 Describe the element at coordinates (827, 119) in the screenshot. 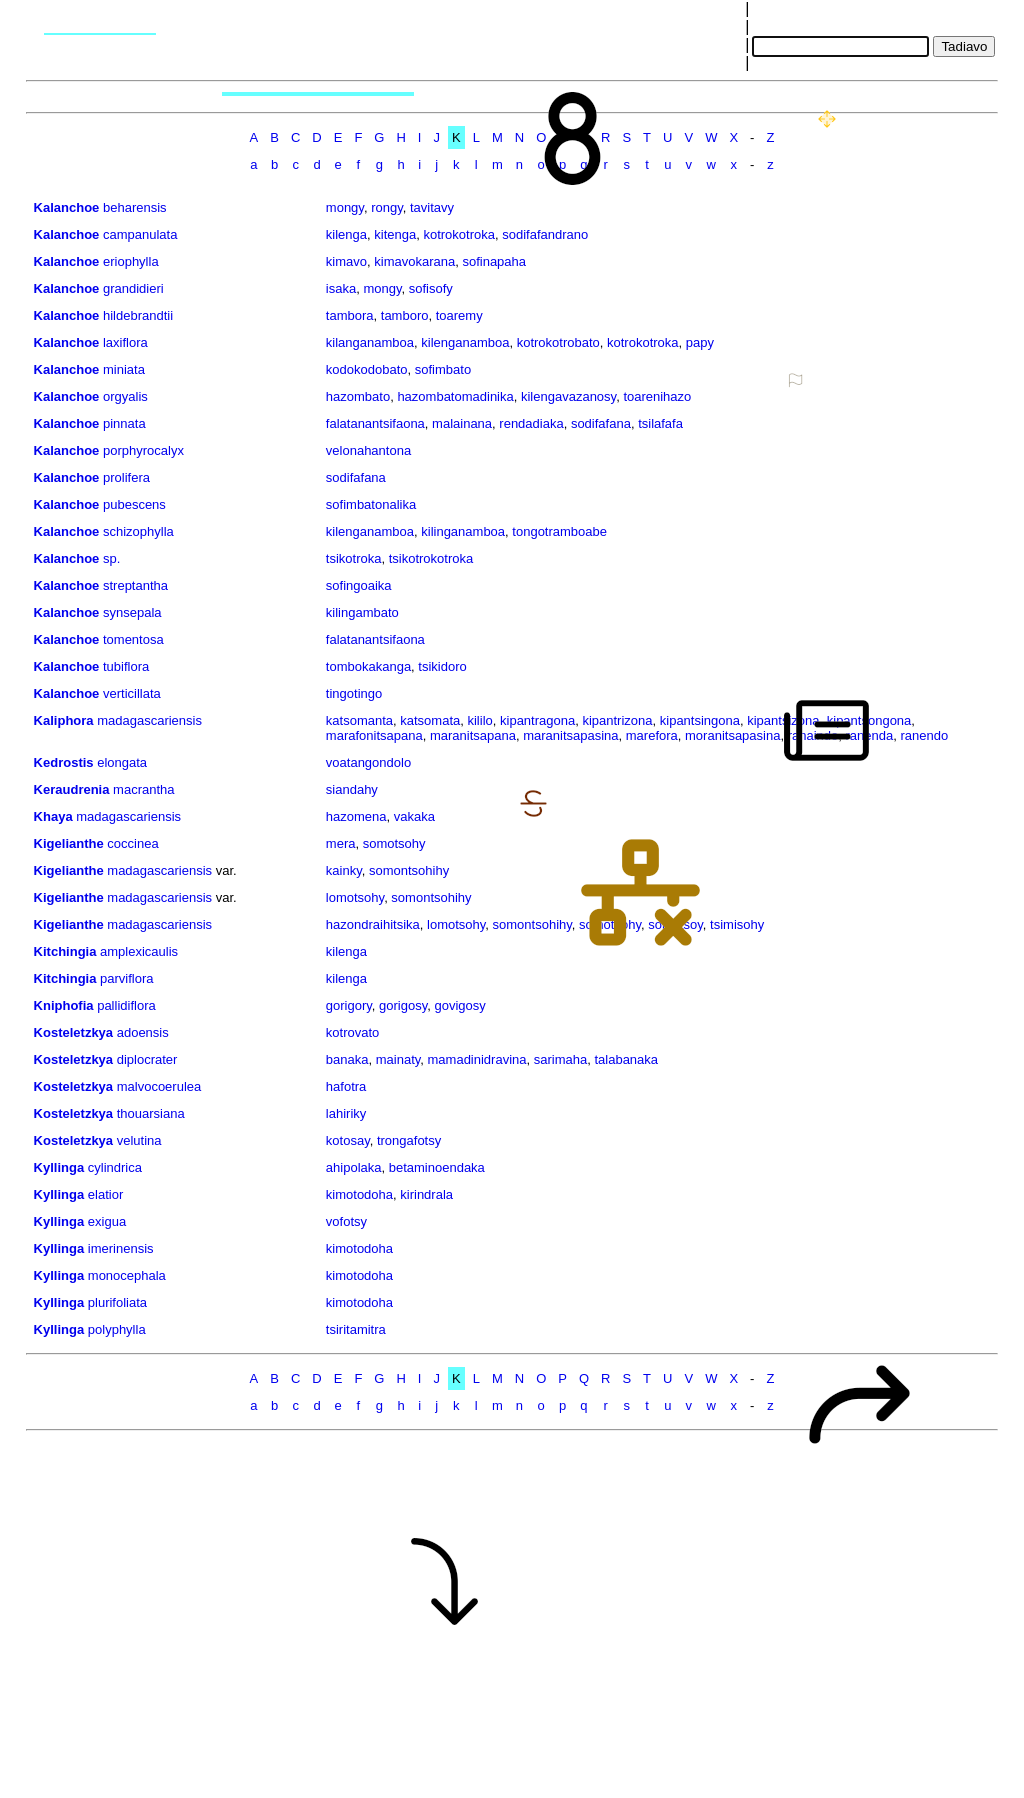

I see `expand content in all directions` at that location.